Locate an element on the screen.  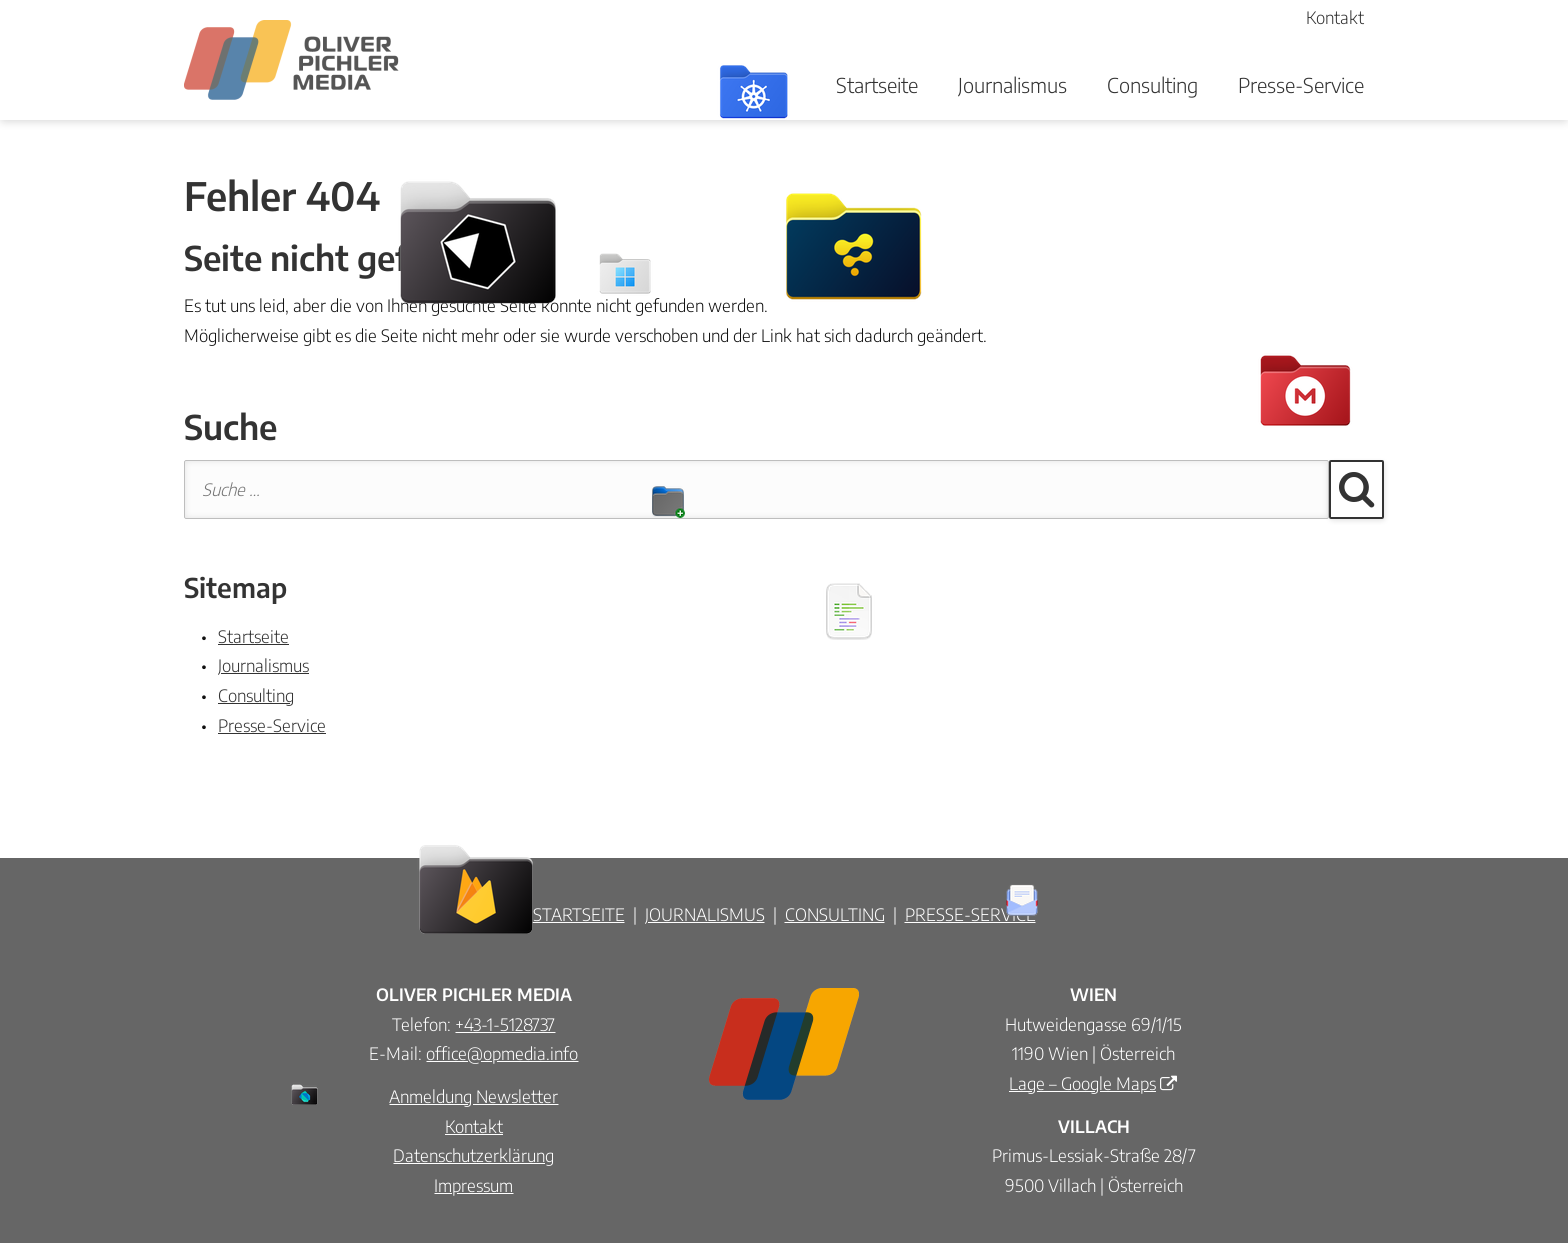
indicates a COBOL source code file is located at coordinates (849, 611).